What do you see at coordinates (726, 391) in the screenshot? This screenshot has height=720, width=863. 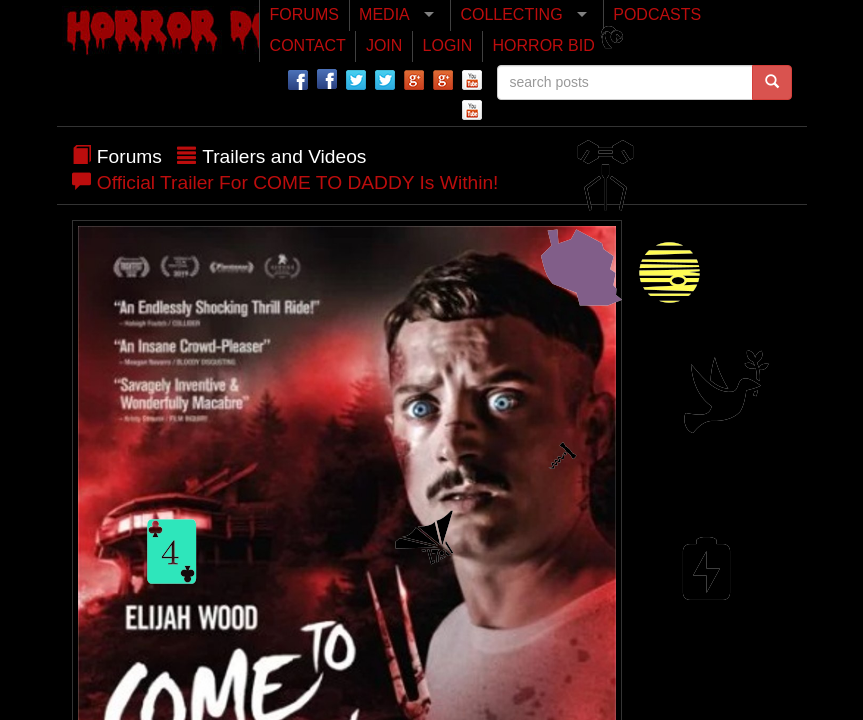 I see `indicates peace or harmony theme` at bounding box center [726, 391].